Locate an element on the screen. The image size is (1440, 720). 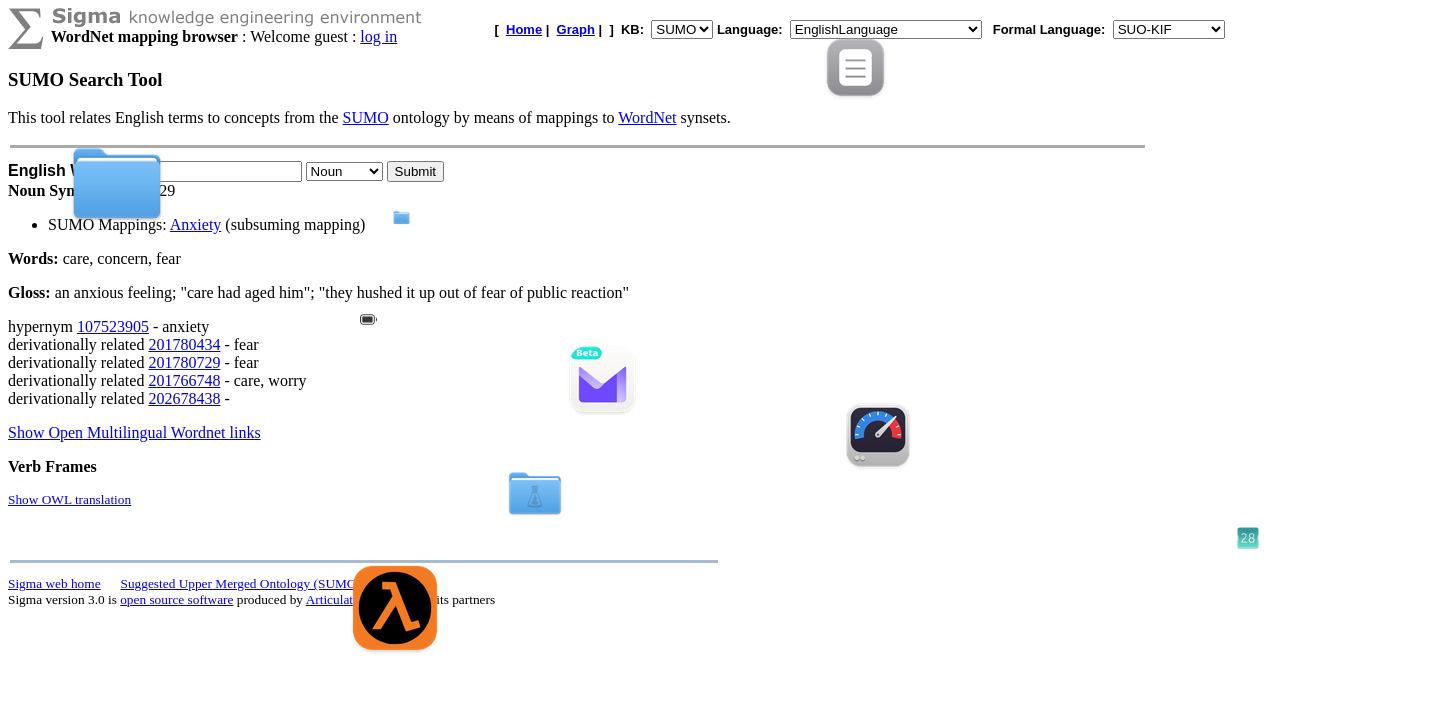
open proton mail app is located at coordinates (602, 379).